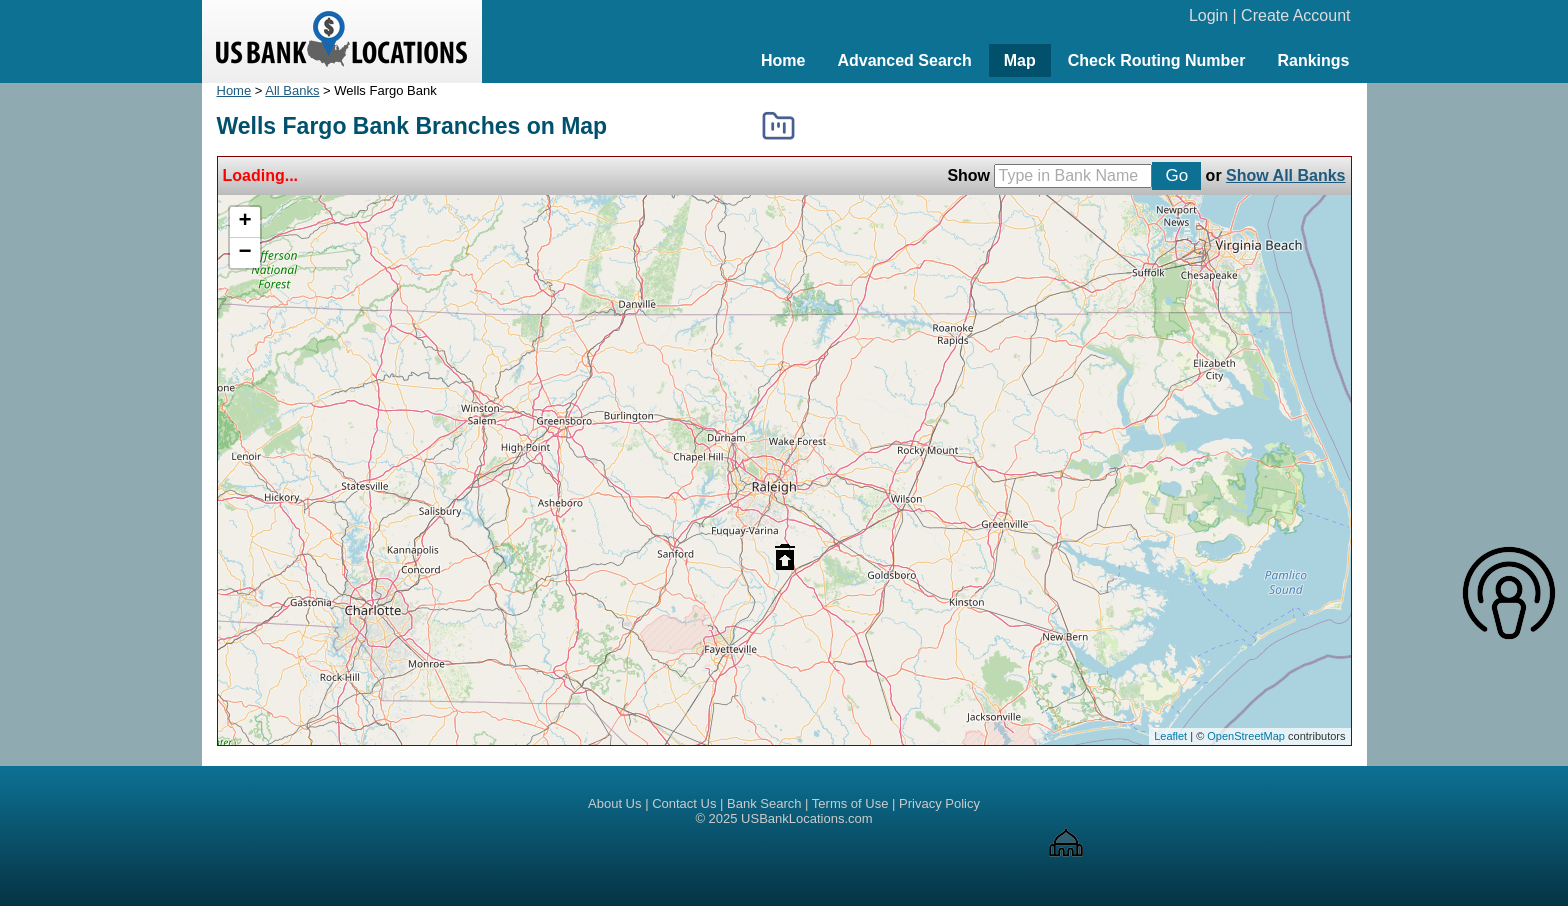 The width and height of the screenshot is (1568, 906). Describe the element at coordinates (1509, 593) in the screenshot. I see `open apple podcasts` at that location.